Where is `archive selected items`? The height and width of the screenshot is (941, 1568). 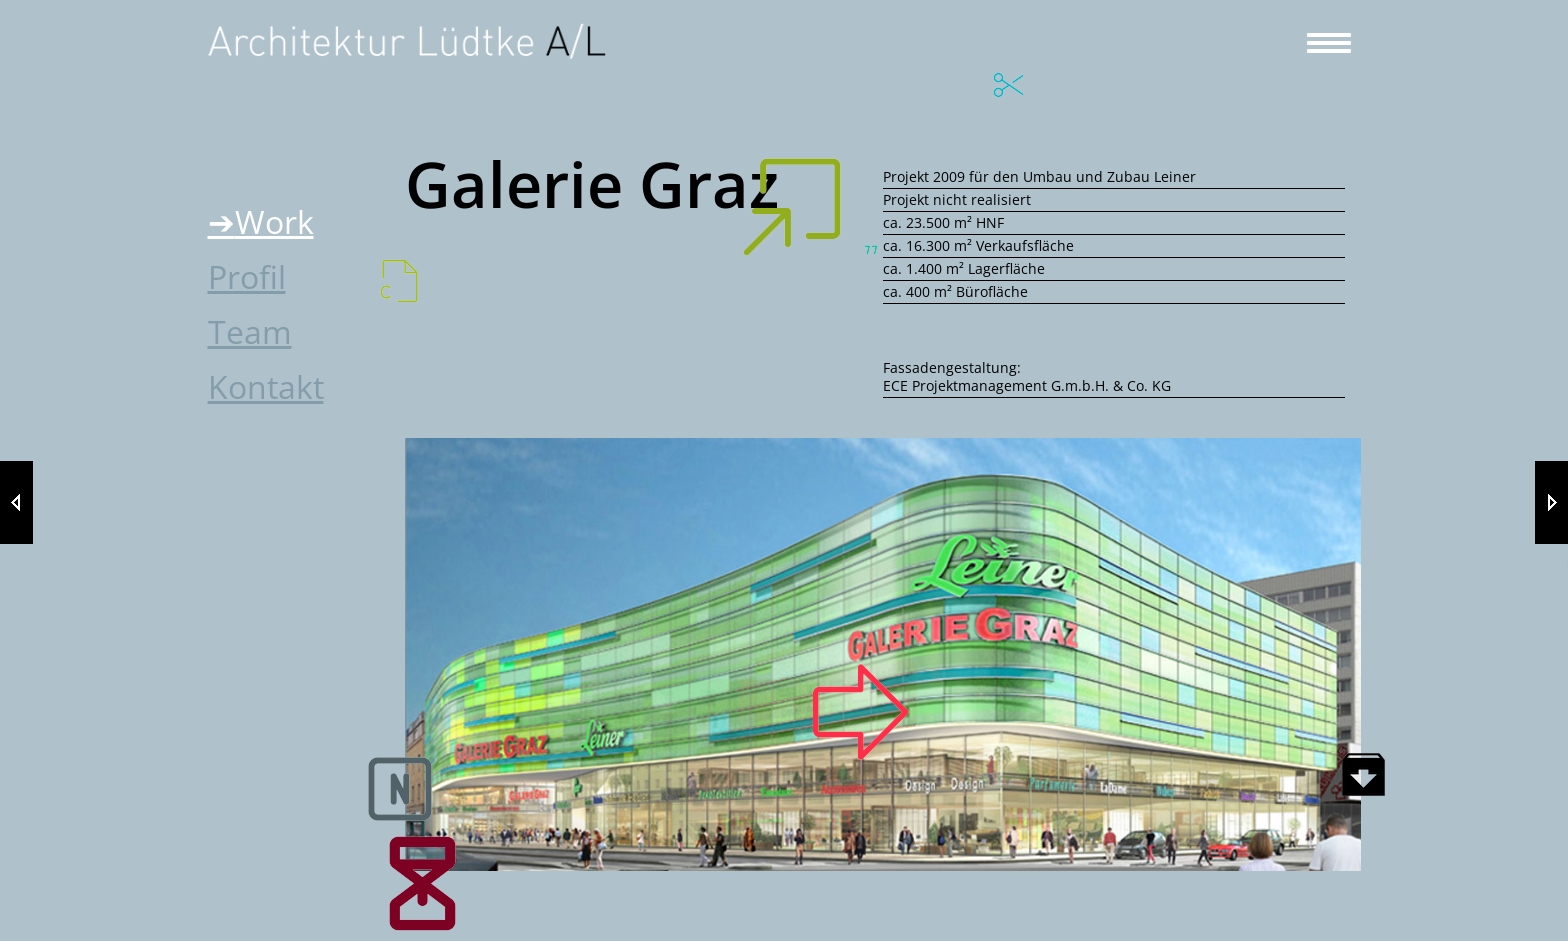 archive selected items is located at coordinates (1363, 774).